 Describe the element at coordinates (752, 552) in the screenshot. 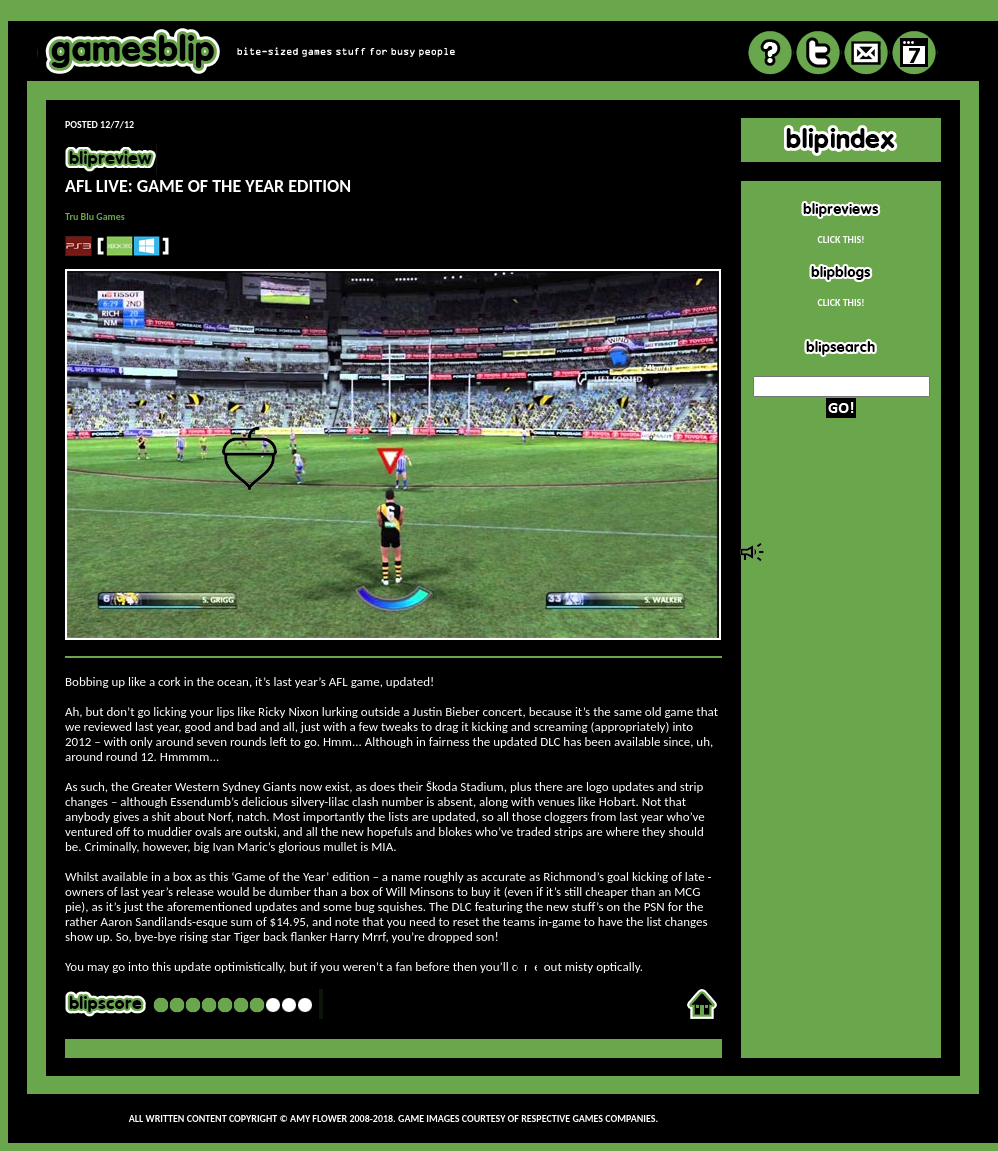

I see `start a new campaign or announcement` at that location.